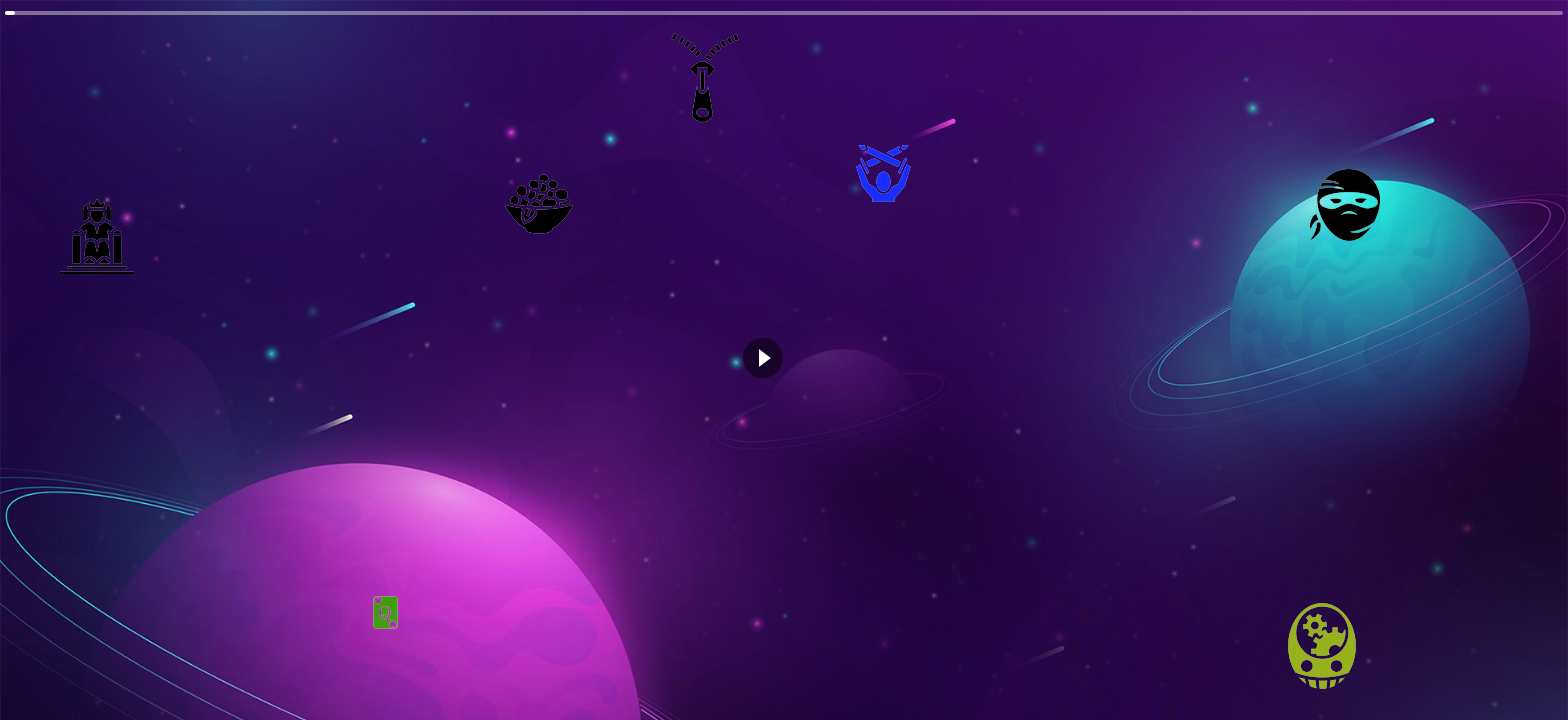 The image size is (1568, 720). What do you see at coordinates (97, 237) in the screenshot?
I see `access kingdom or empire management` at bounding box center [97, 237].